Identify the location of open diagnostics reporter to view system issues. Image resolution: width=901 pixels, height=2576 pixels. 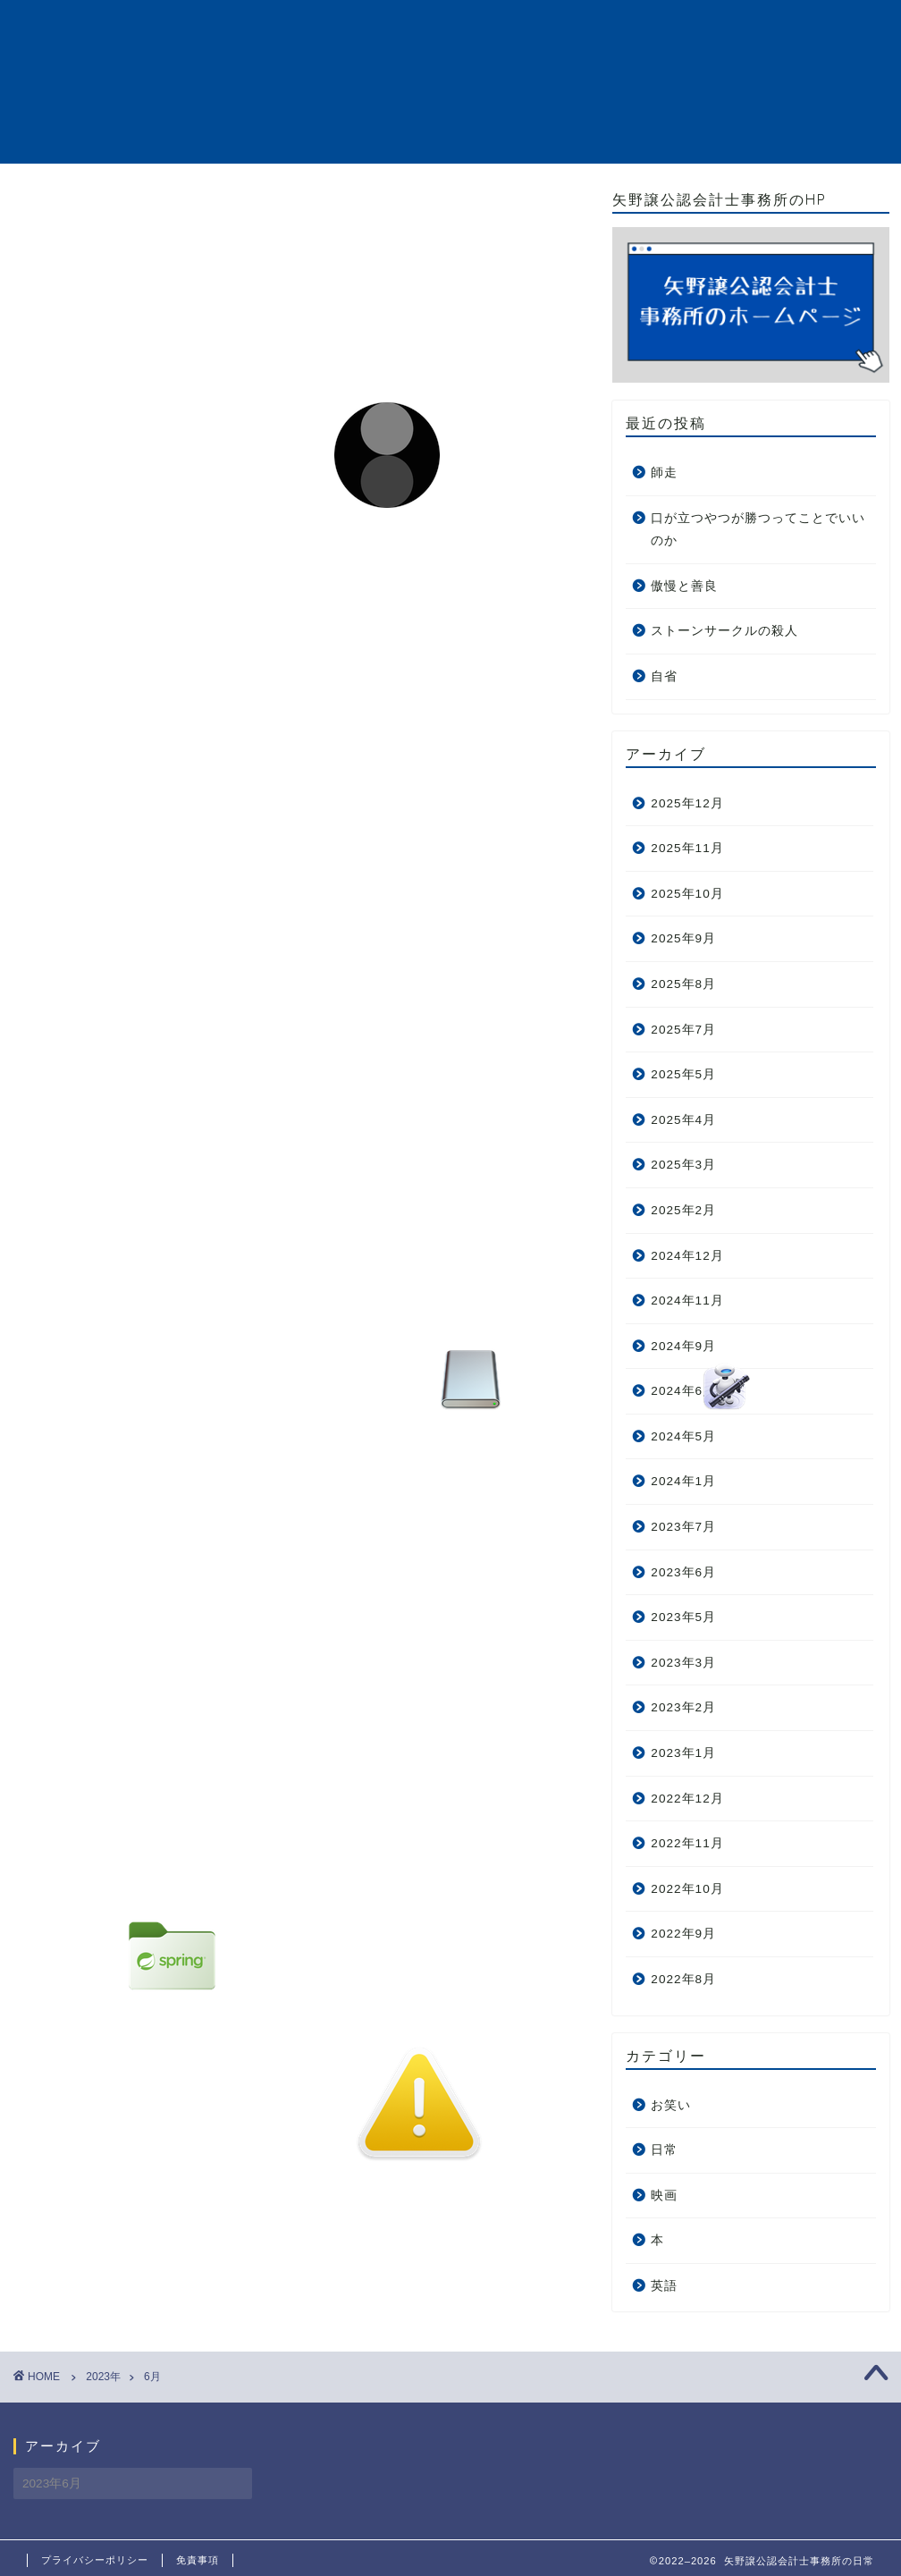
(419, 2102).